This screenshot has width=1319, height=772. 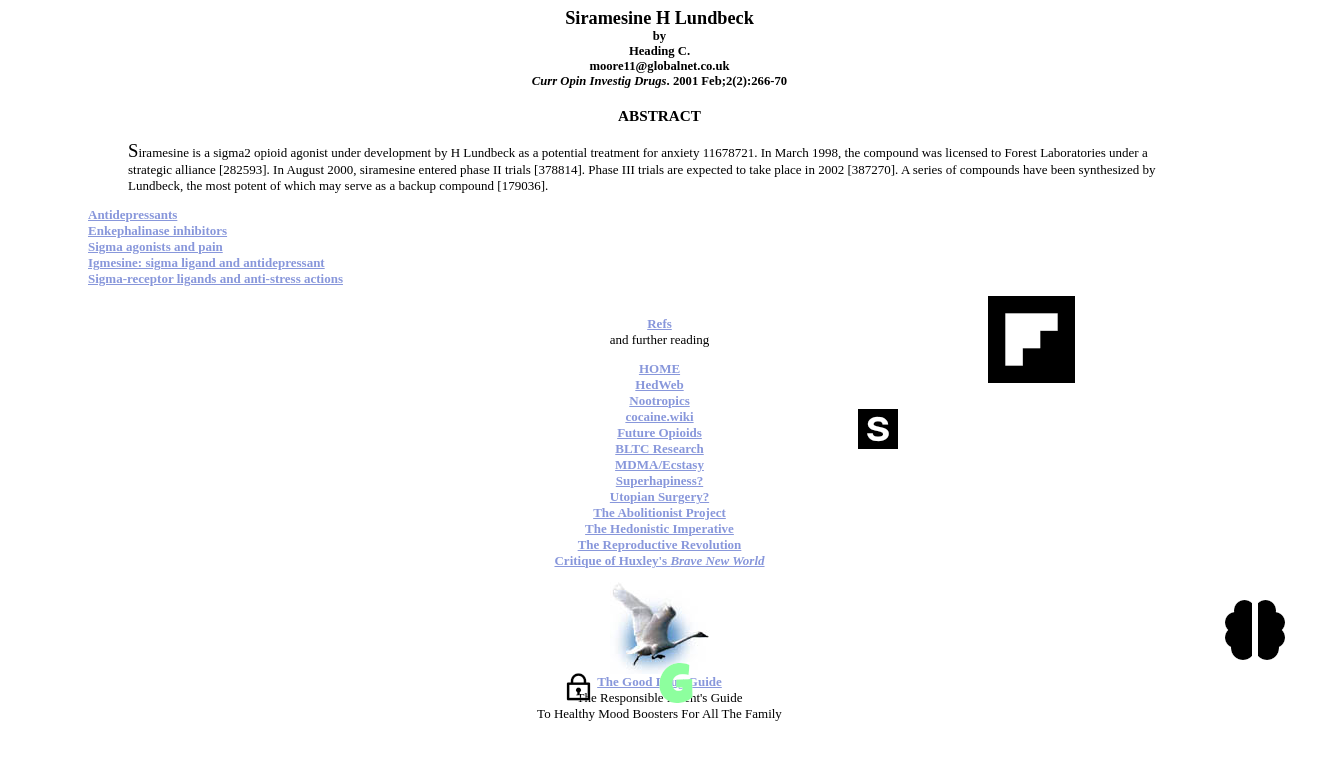 I want to click on open Flipboard app, so click(x=1031, y=339).